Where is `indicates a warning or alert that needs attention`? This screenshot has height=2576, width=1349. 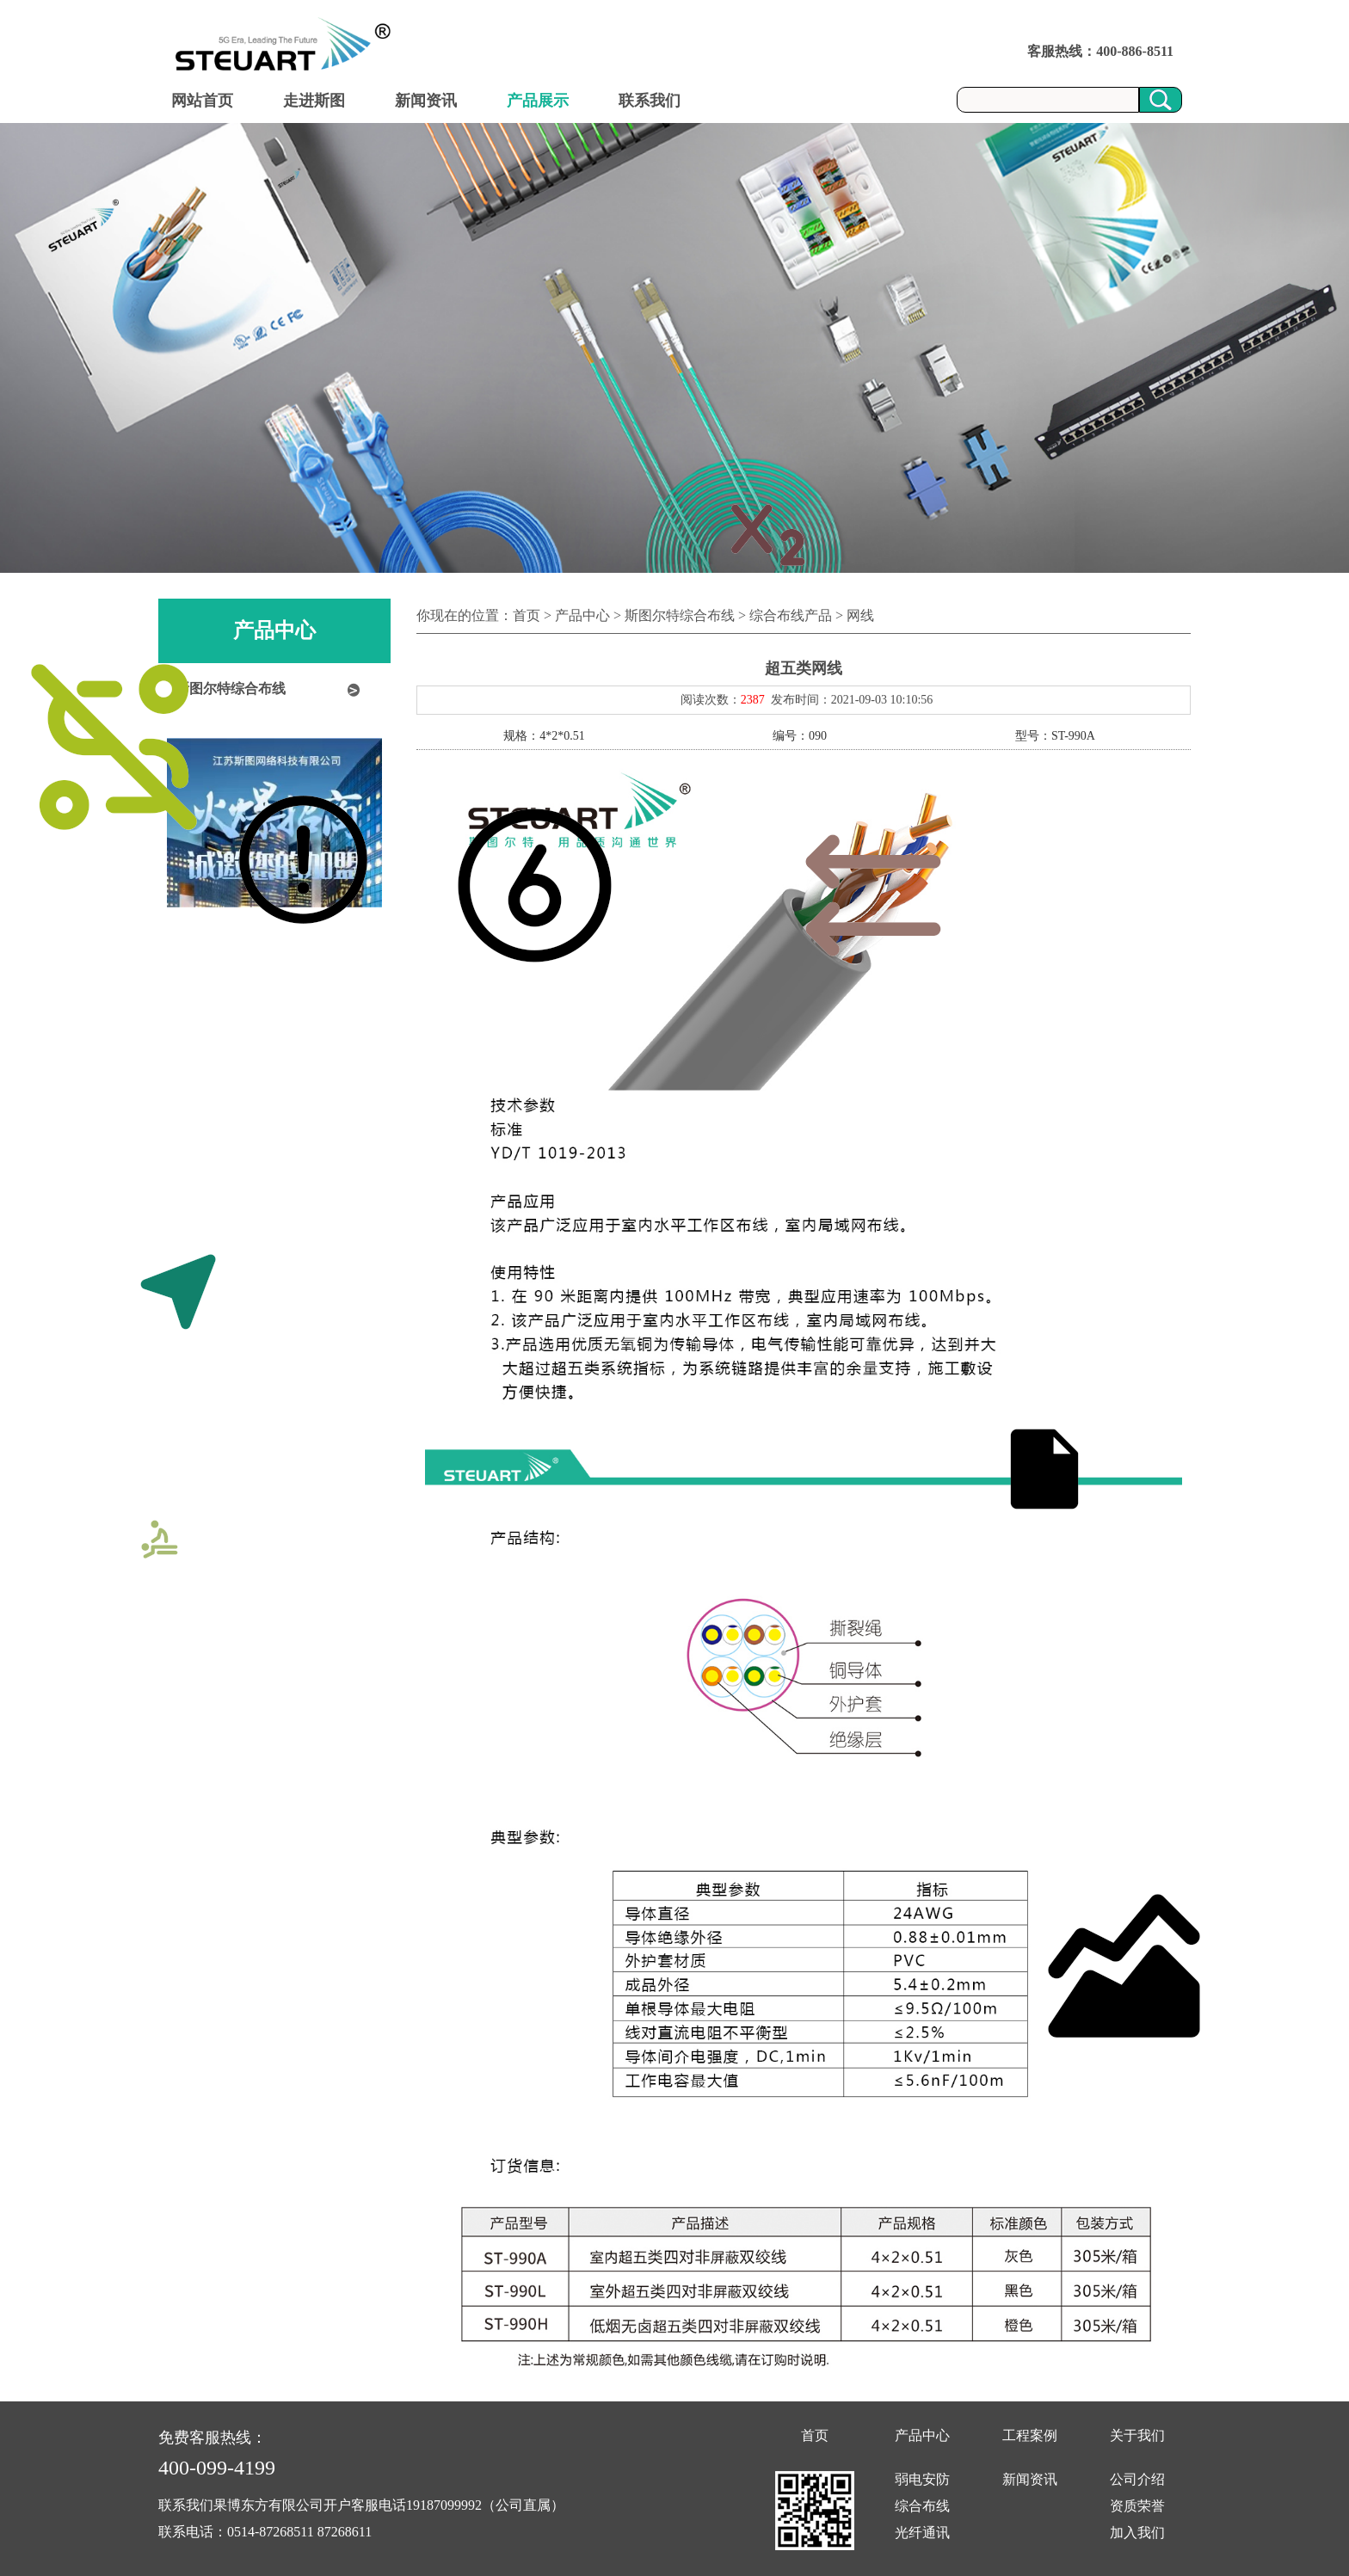 indicates a warning or alert that needs attention is located at coordinates (303, 859).